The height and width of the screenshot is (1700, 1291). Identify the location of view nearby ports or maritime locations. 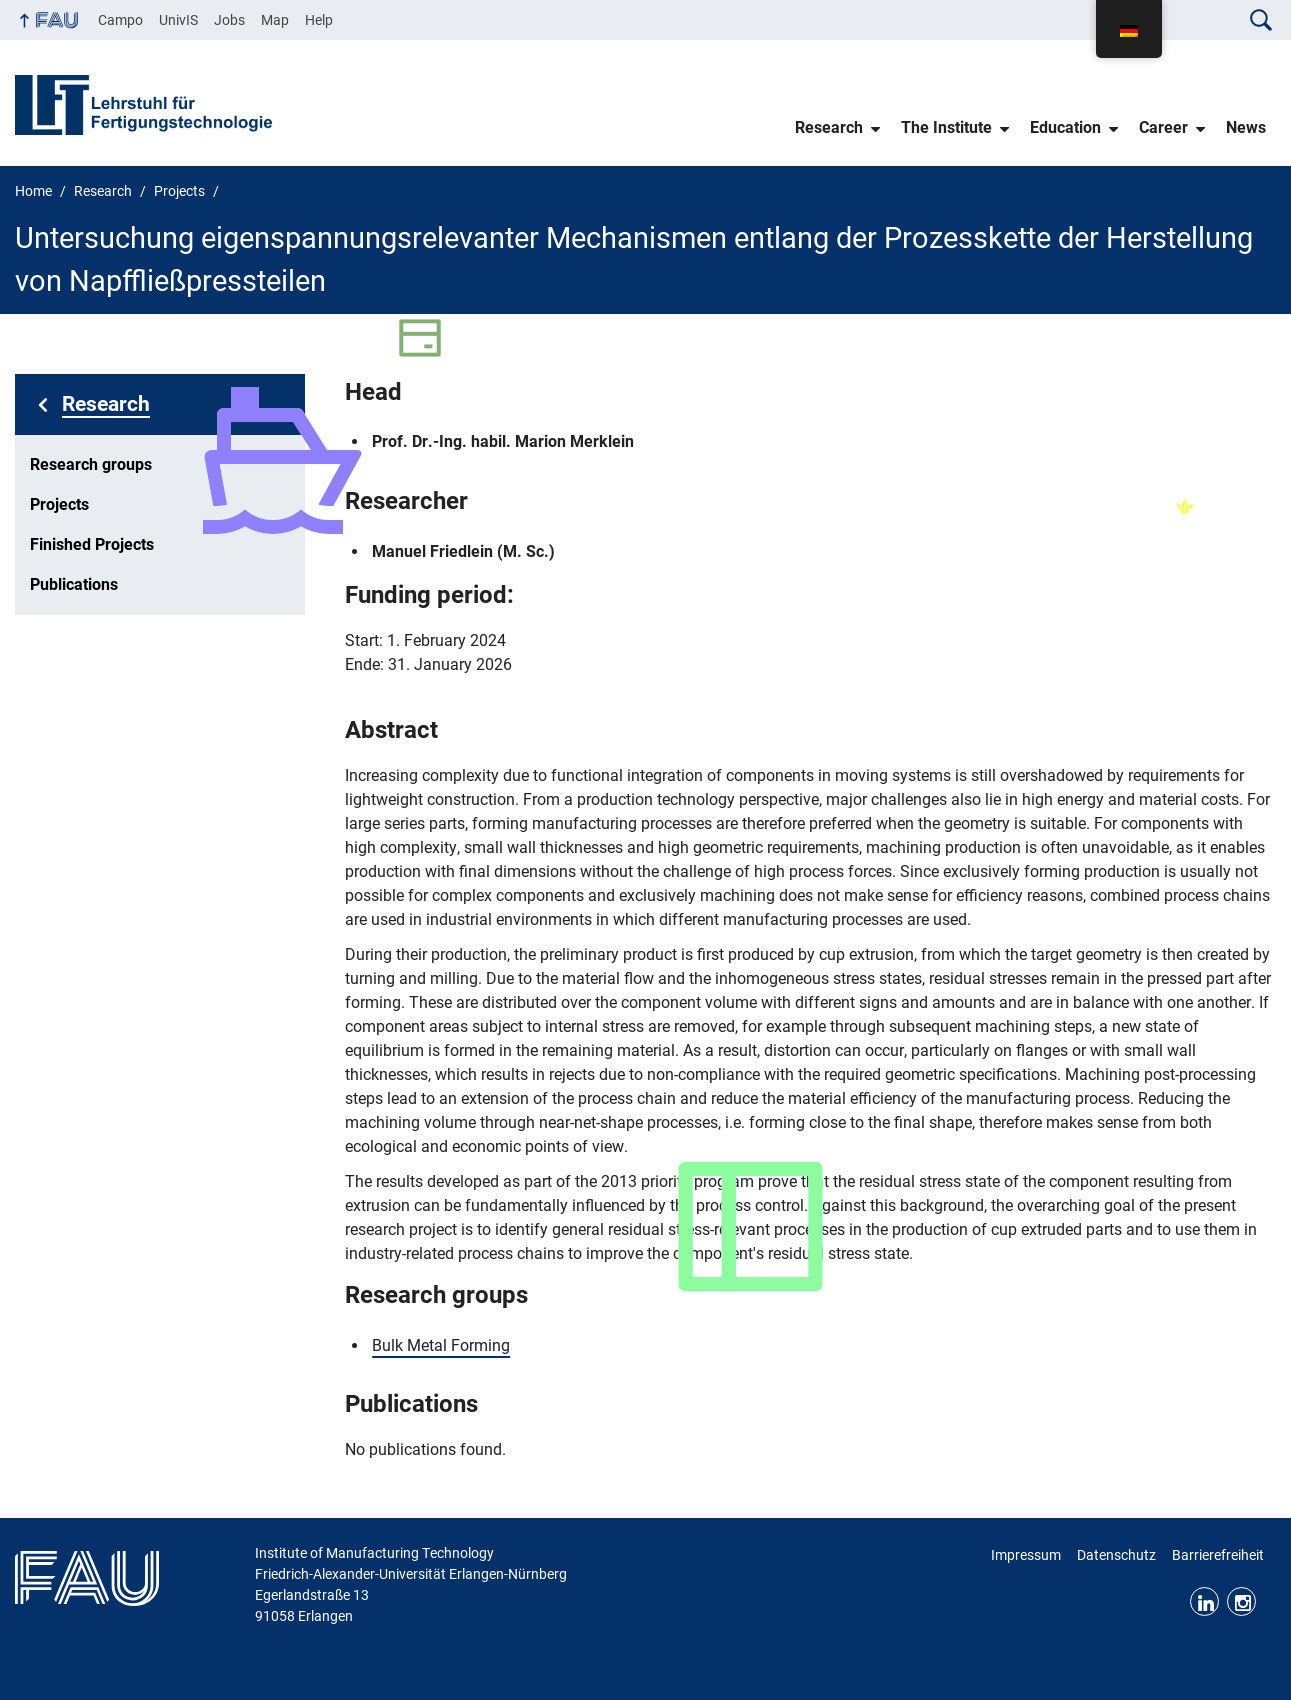
(280, 464).